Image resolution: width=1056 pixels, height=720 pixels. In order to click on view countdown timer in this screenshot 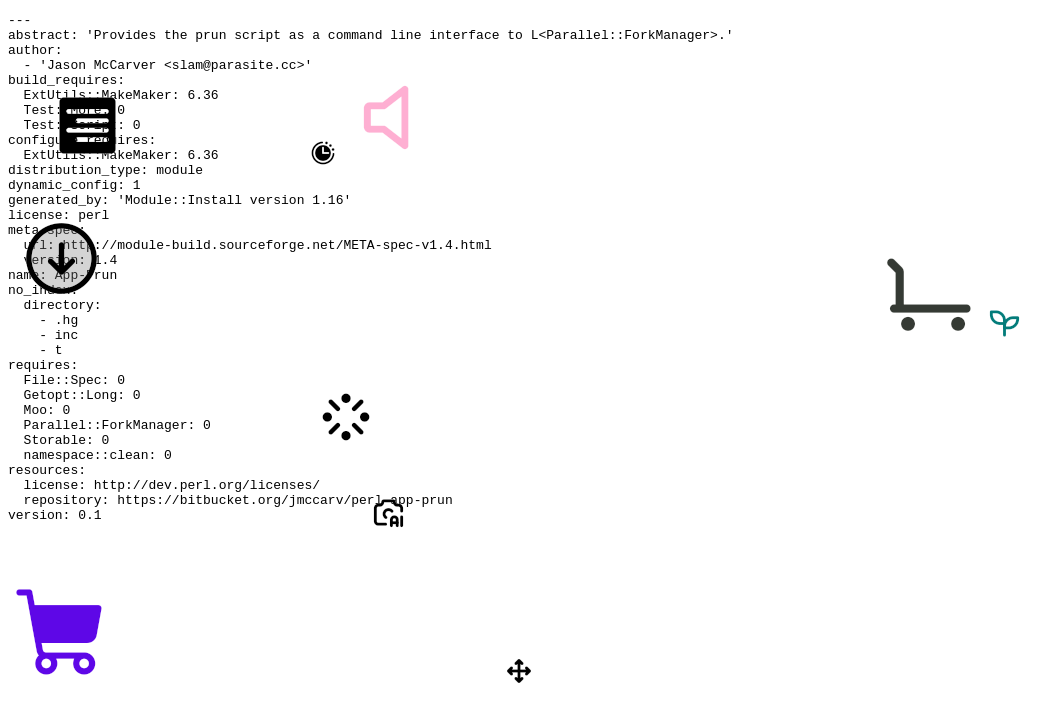, I will do `click(323, 153)`.